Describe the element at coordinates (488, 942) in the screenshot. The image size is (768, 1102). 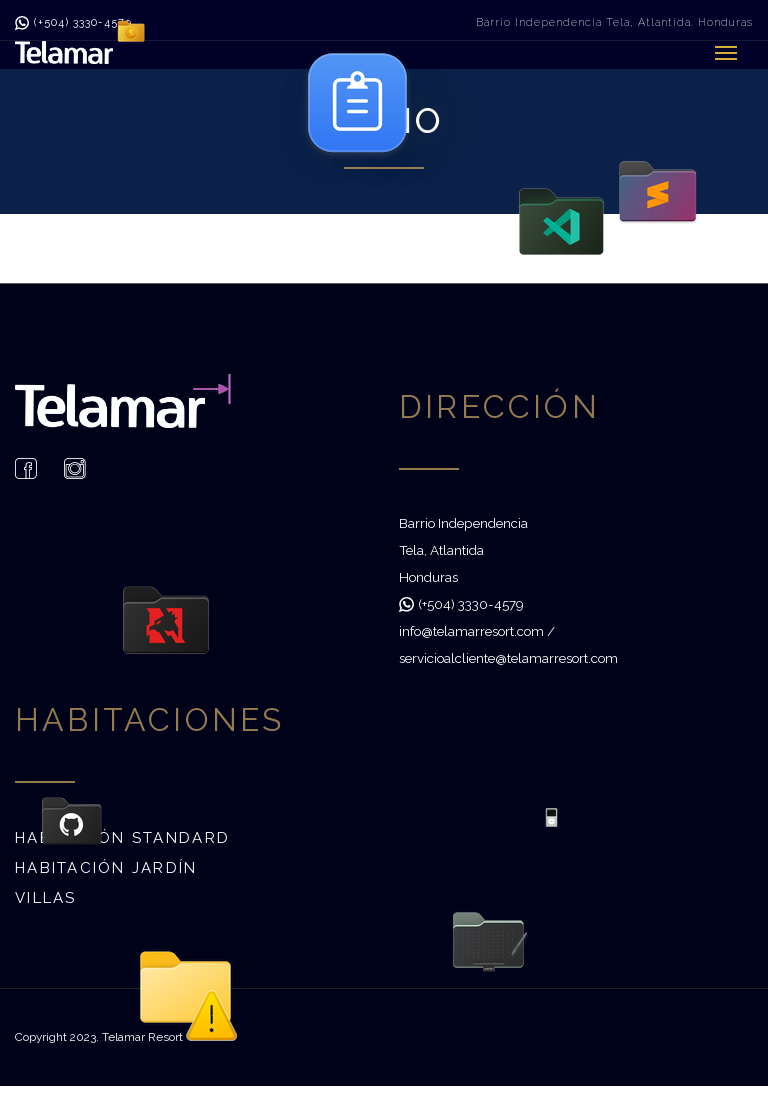
I see `open wacom tablet files and drivers` at that location.